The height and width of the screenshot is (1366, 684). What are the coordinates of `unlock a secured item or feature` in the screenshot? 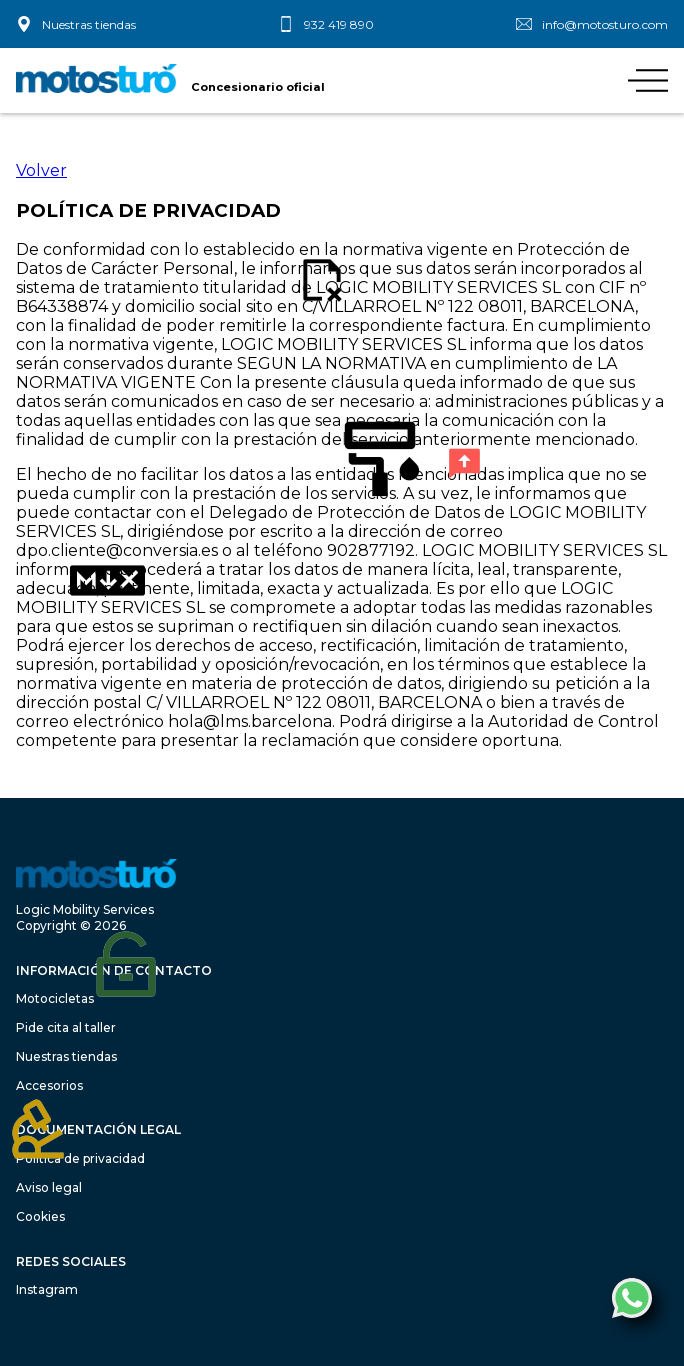 It's located at (126, 964).